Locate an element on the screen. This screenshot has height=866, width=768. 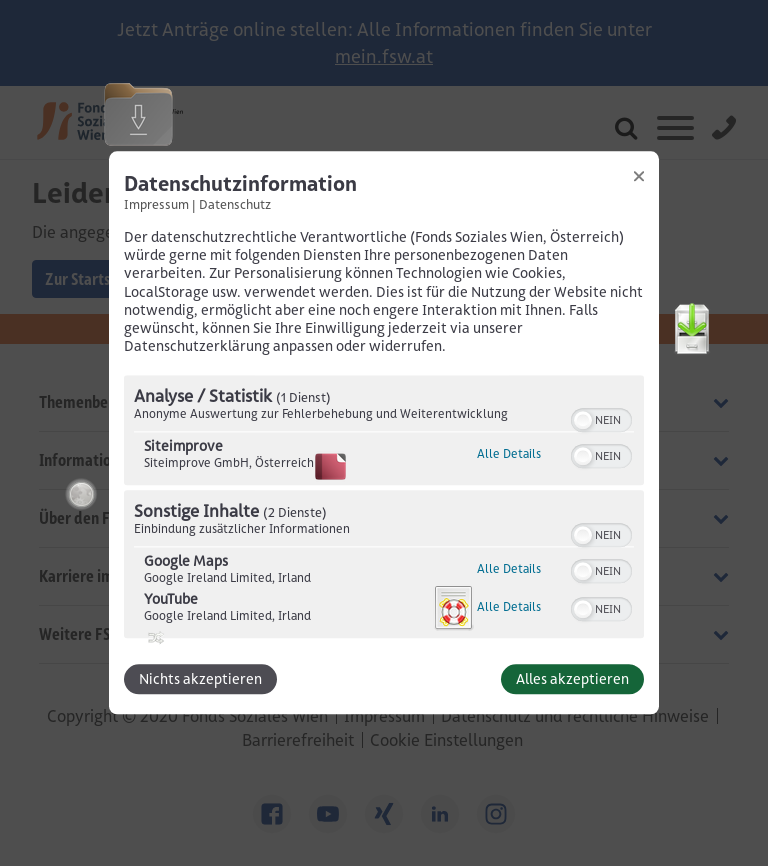
access your downloads folder is located at coordinates (138, 114).